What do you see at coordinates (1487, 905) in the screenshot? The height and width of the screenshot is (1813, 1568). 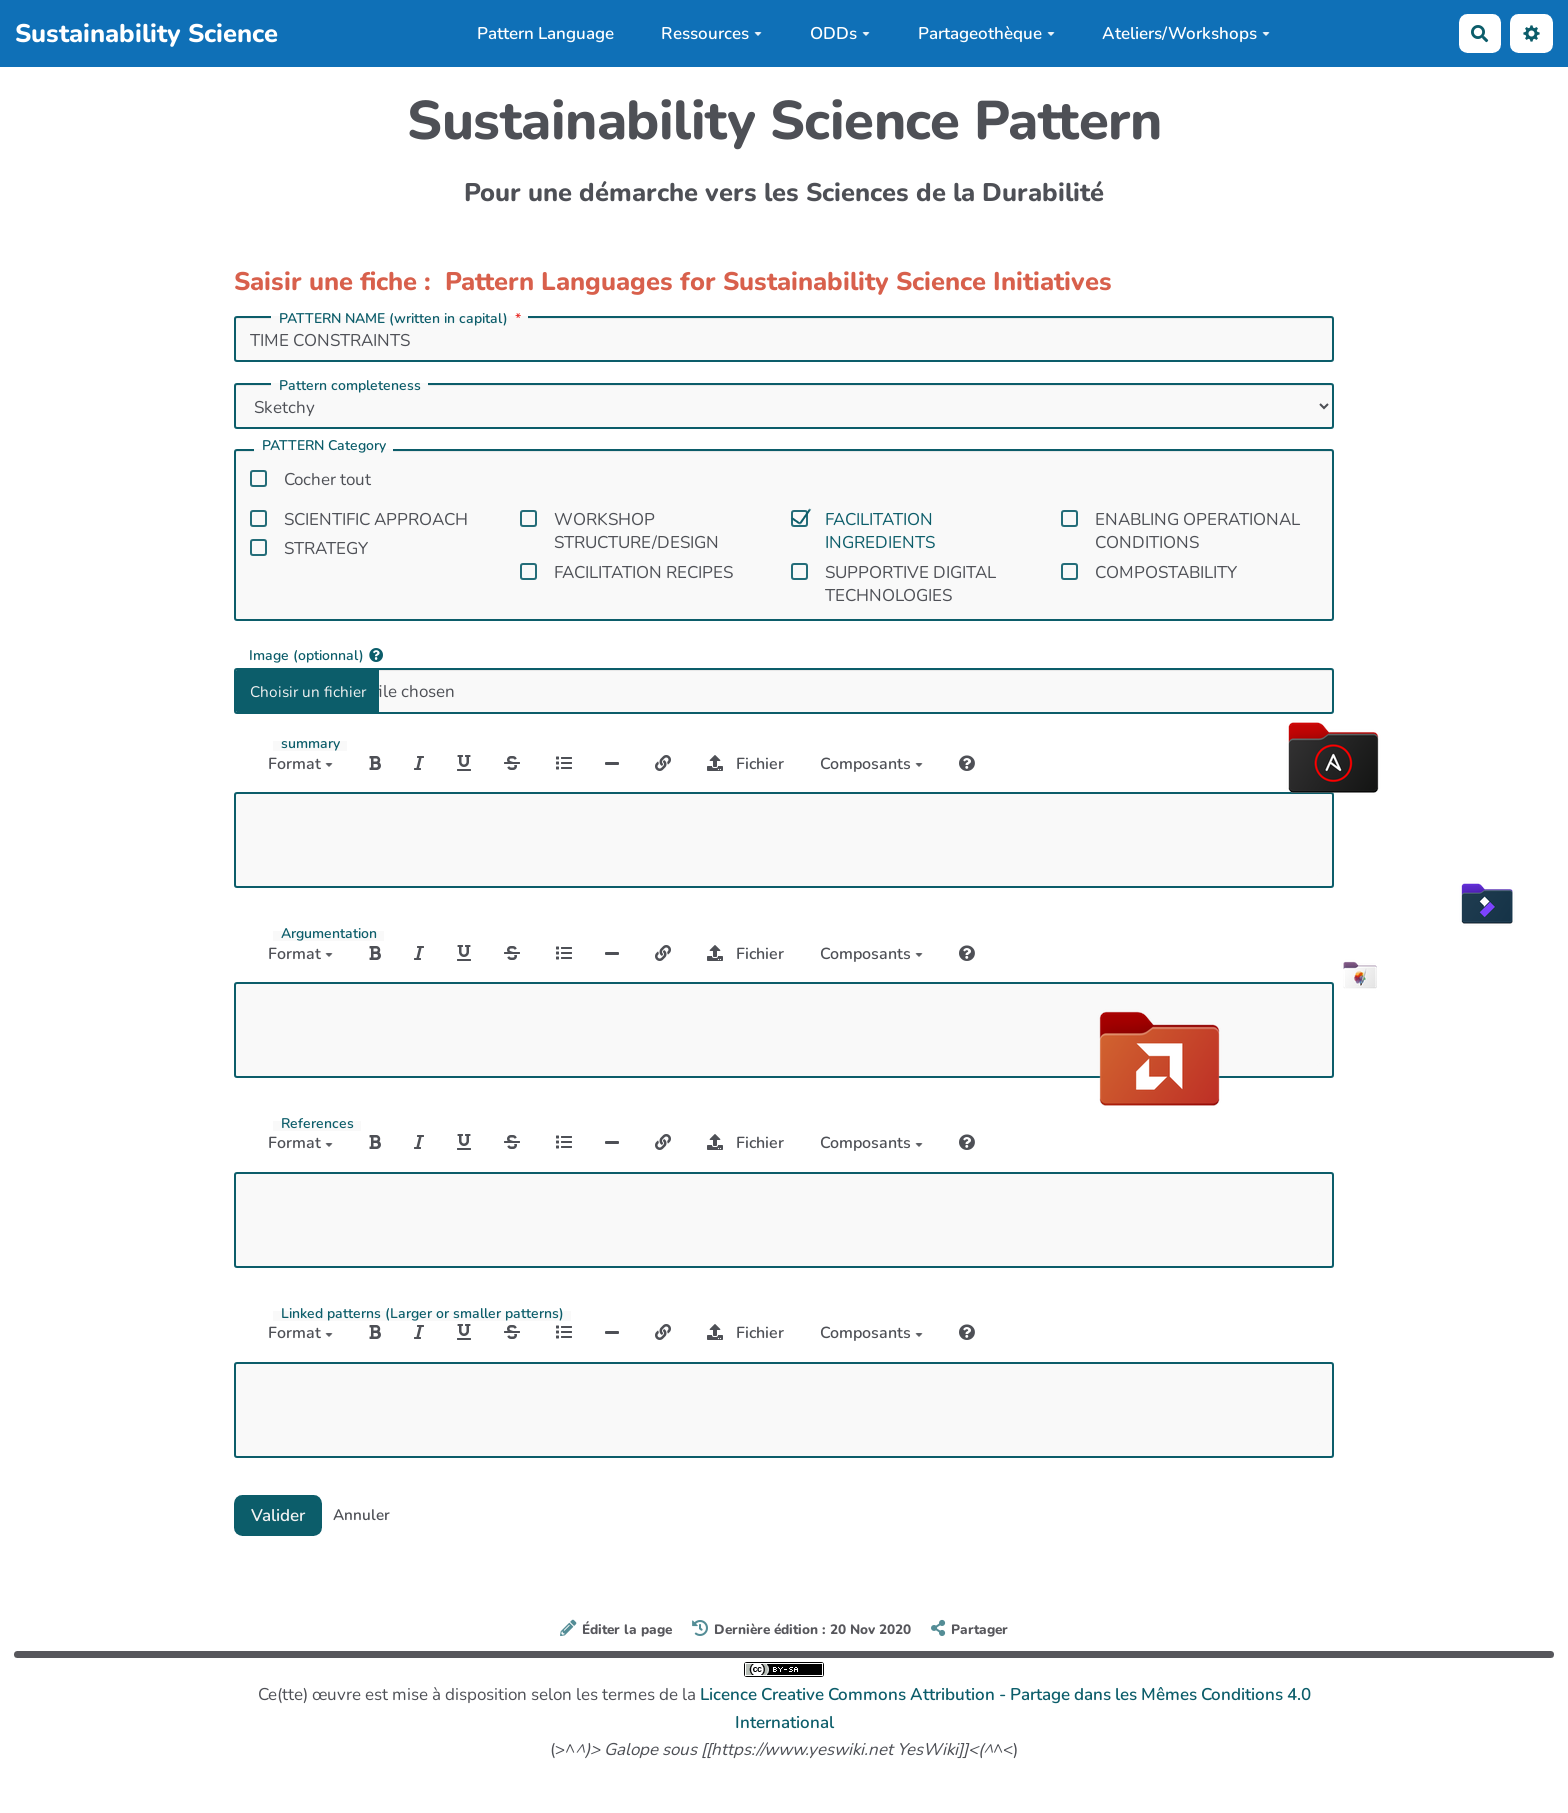 I see `open Wondershare FilmoraPro project folder` at bounding box center [1487, 905].